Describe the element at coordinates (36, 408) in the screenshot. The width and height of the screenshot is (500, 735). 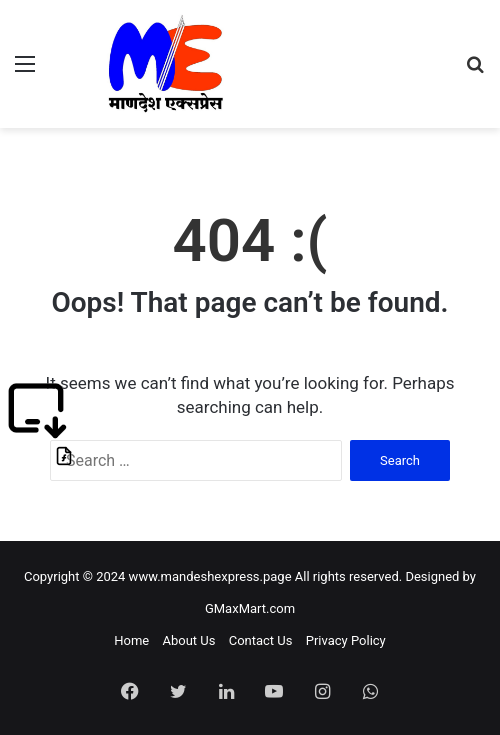
I see `download content to tablet device` at that location.